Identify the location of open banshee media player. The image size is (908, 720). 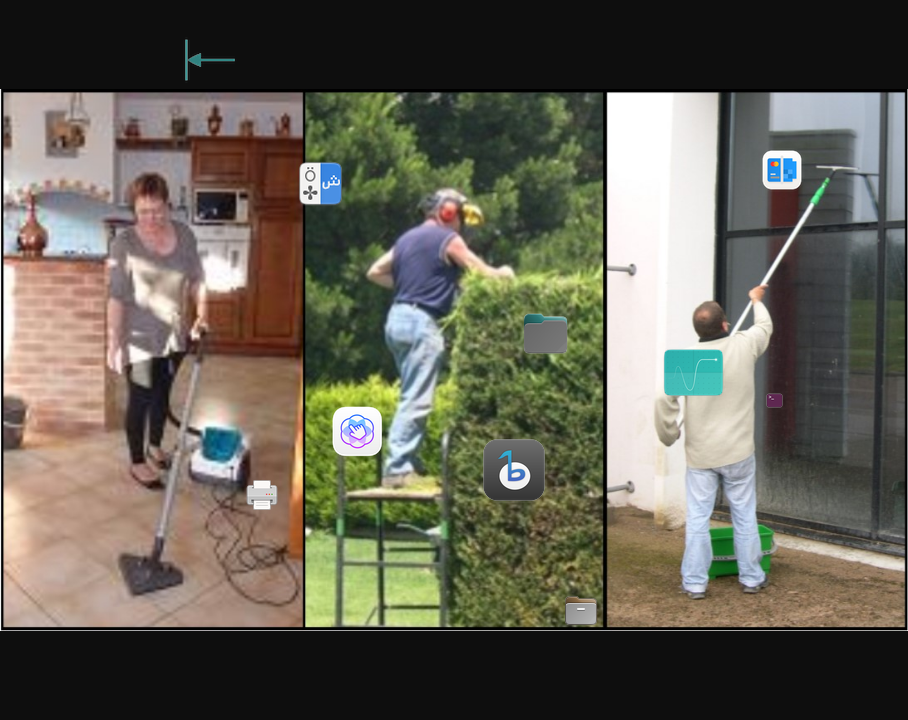
(514, 470).